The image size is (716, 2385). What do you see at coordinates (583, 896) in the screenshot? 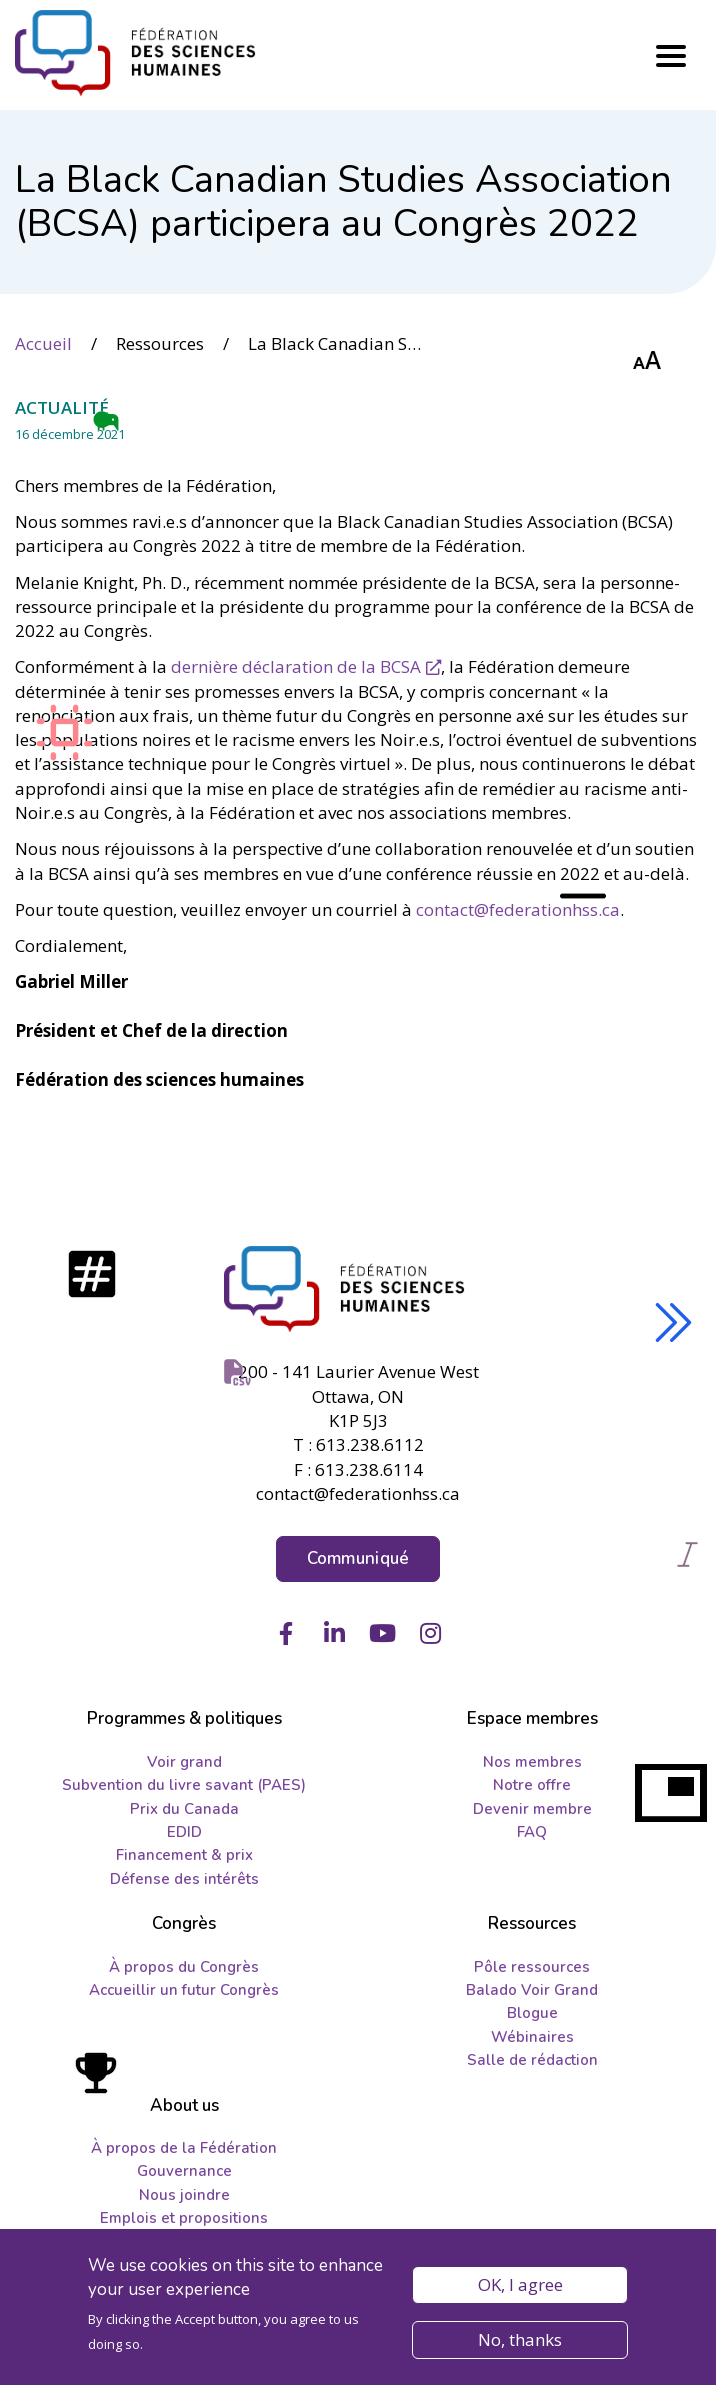
I see `decrease quantity or value` at bounding box center [583, 896].